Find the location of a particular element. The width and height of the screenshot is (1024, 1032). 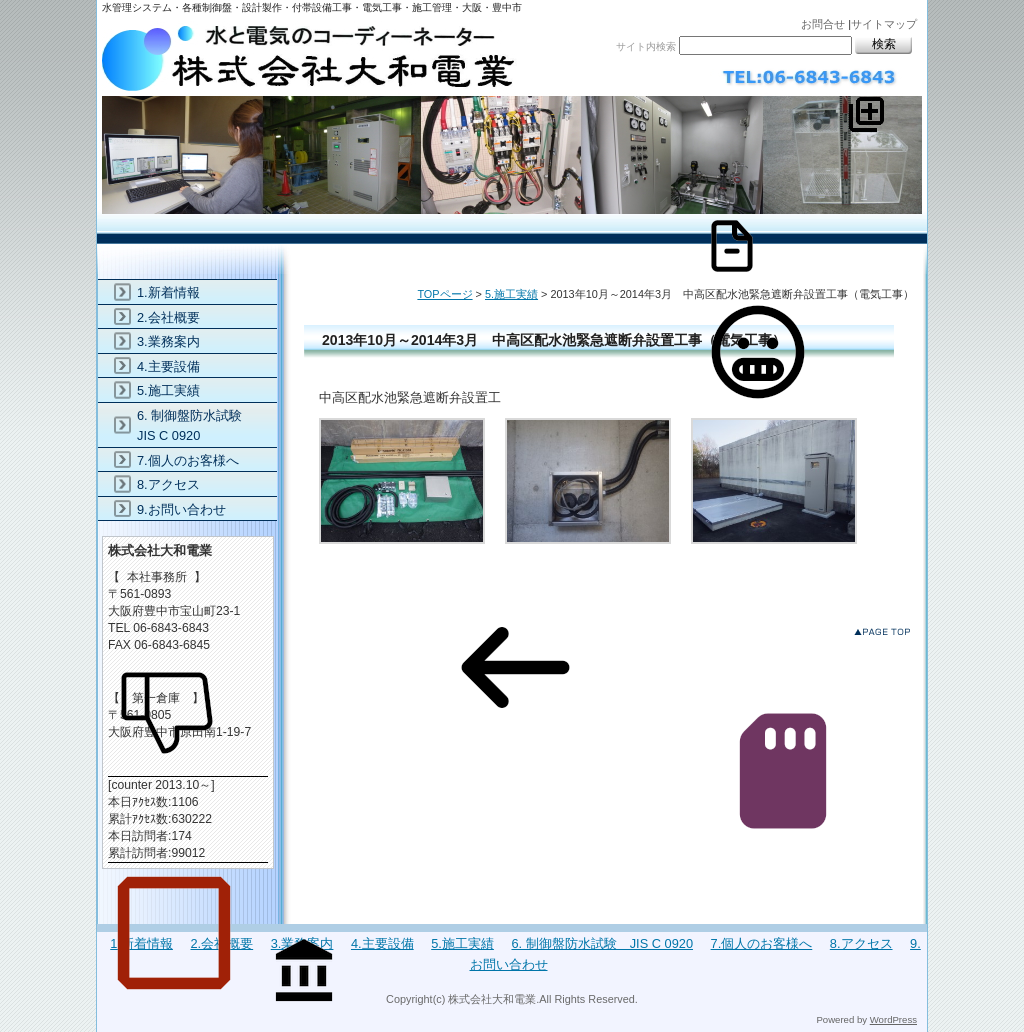

stop debugging session is located at coordinates (174, 933).